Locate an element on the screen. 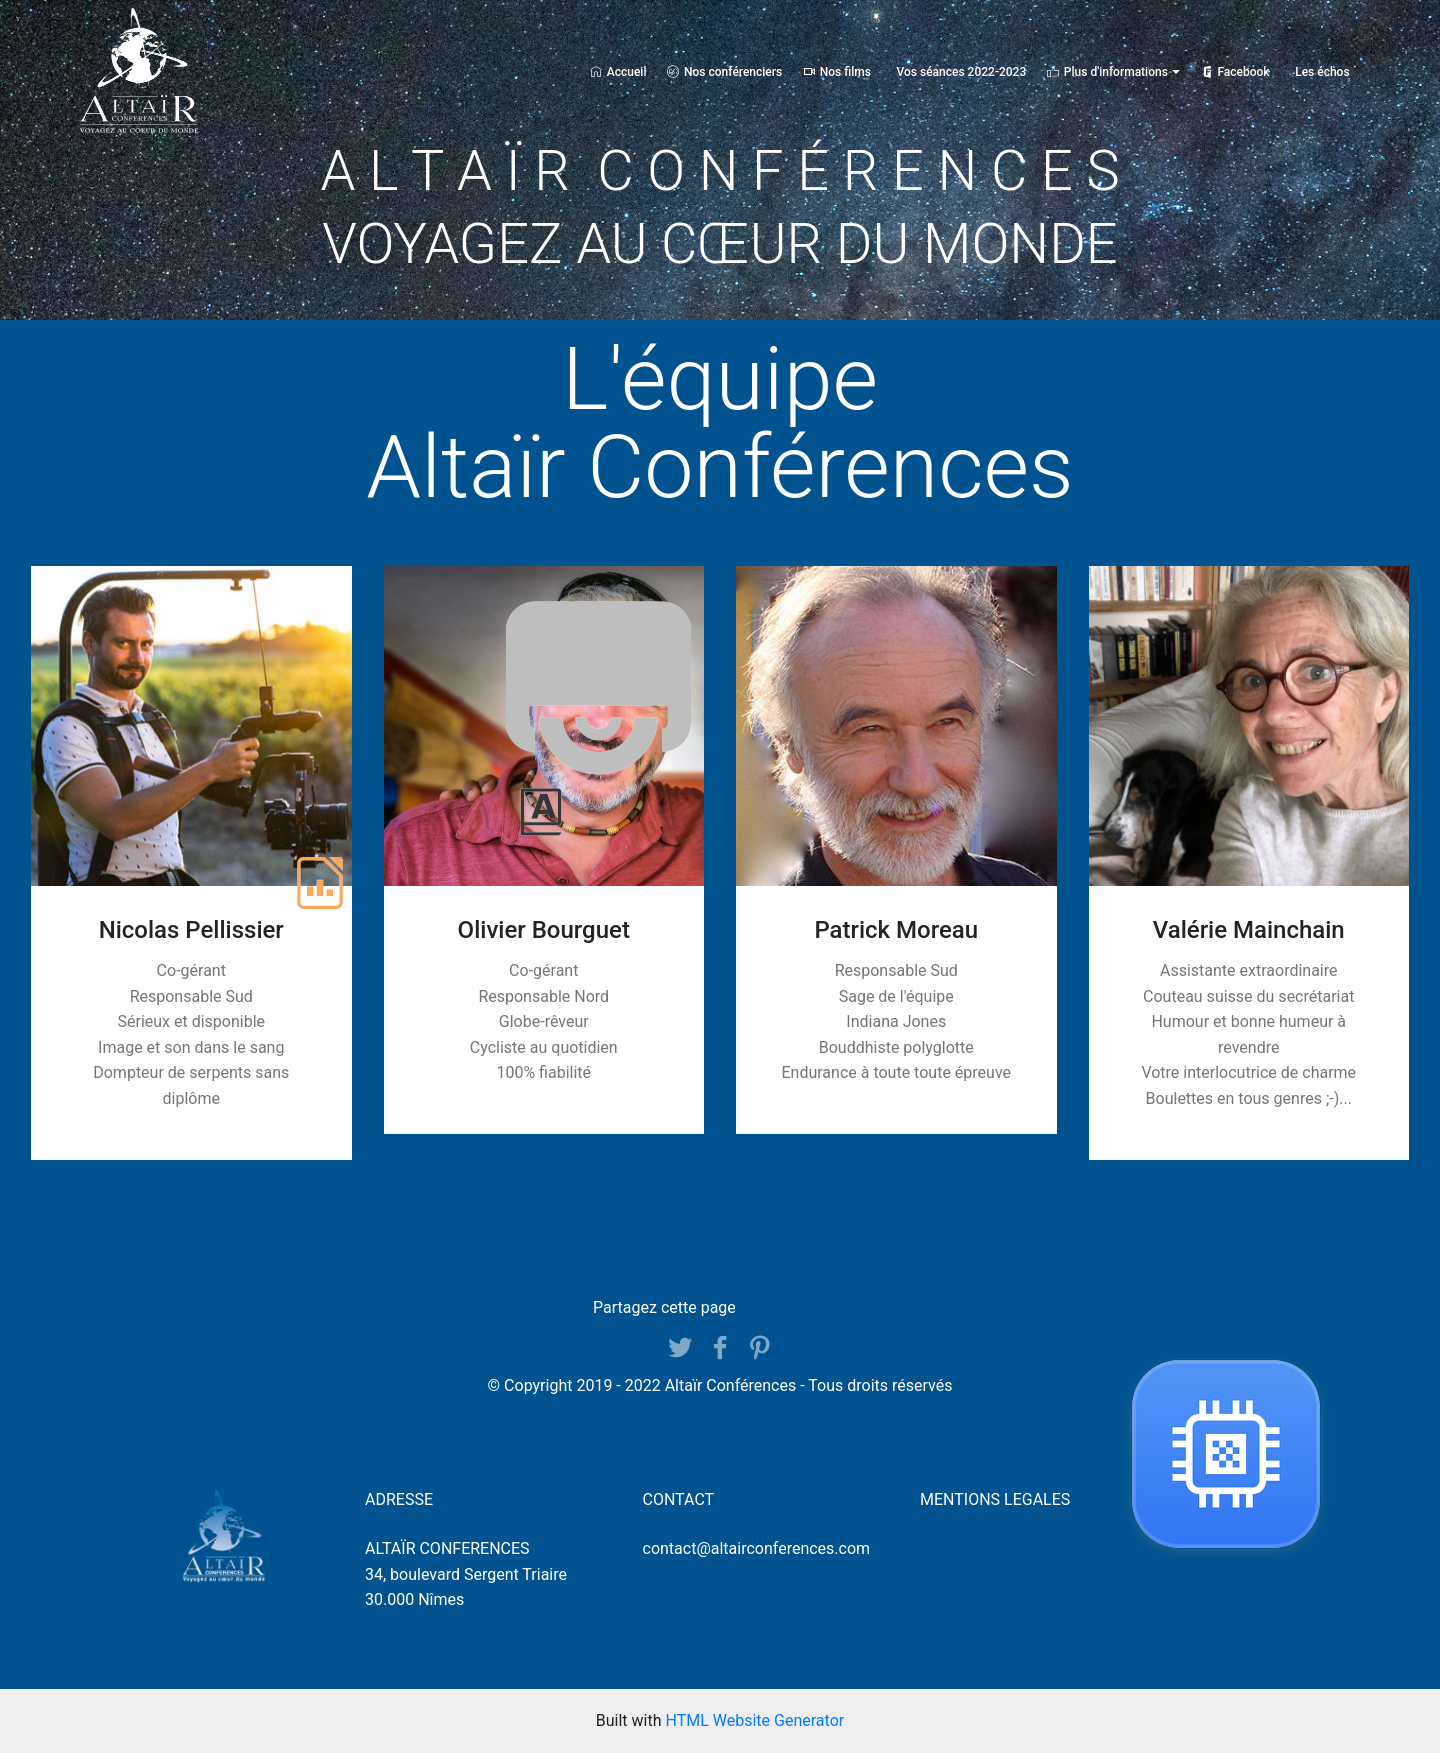 This screenshot has width=1440, height=1753. access optical disc drive is located at coordinates (598, 682).